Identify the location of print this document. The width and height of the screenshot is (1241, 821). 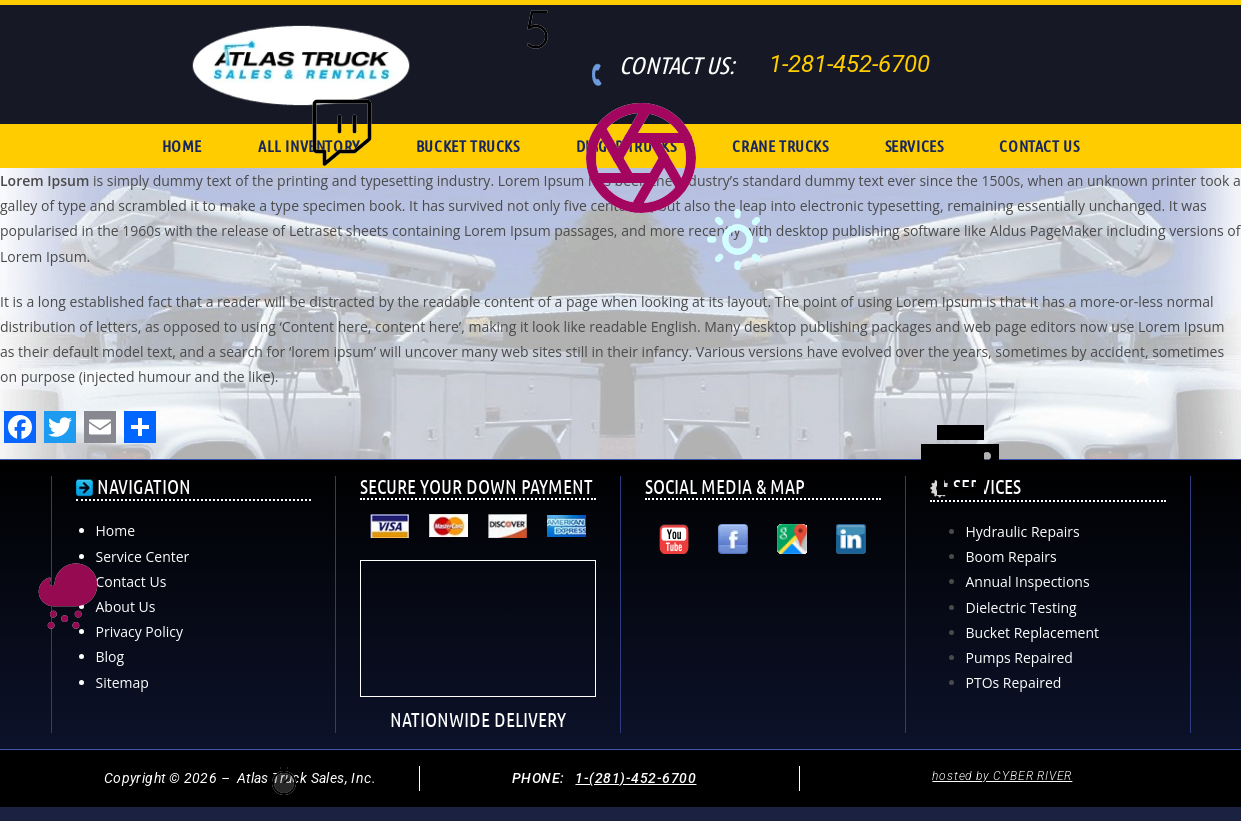
(960, 460).